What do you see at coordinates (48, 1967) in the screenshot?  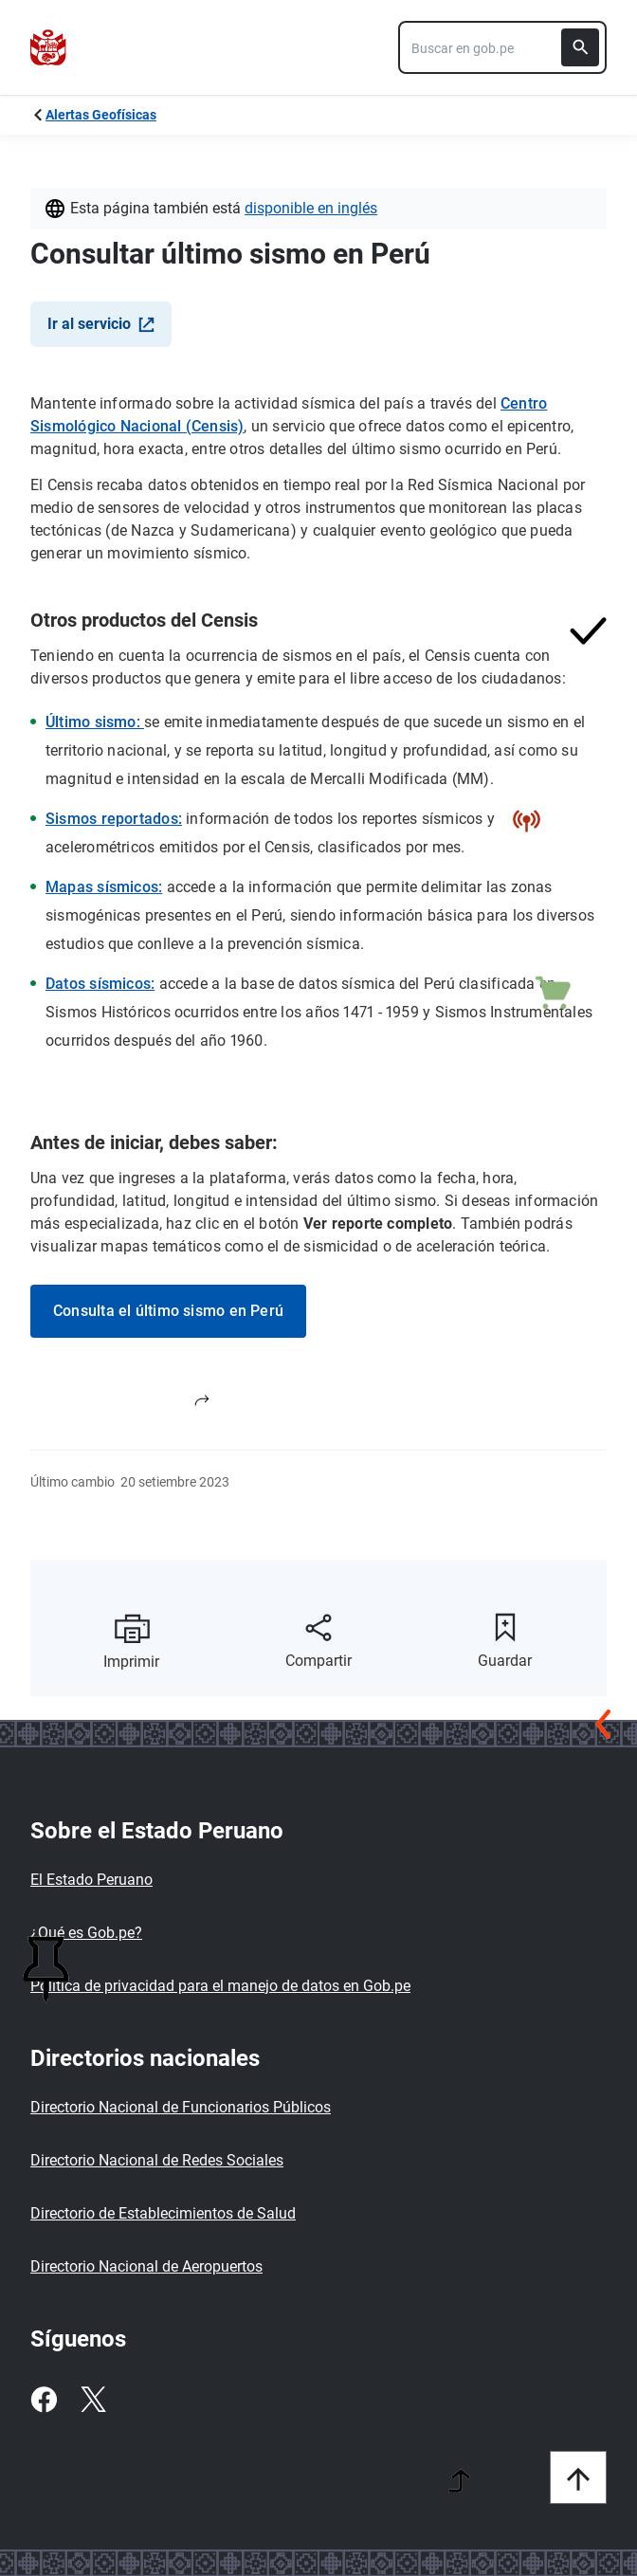 I see `pin item to keep it visible` at bounding box center [48, 1967].